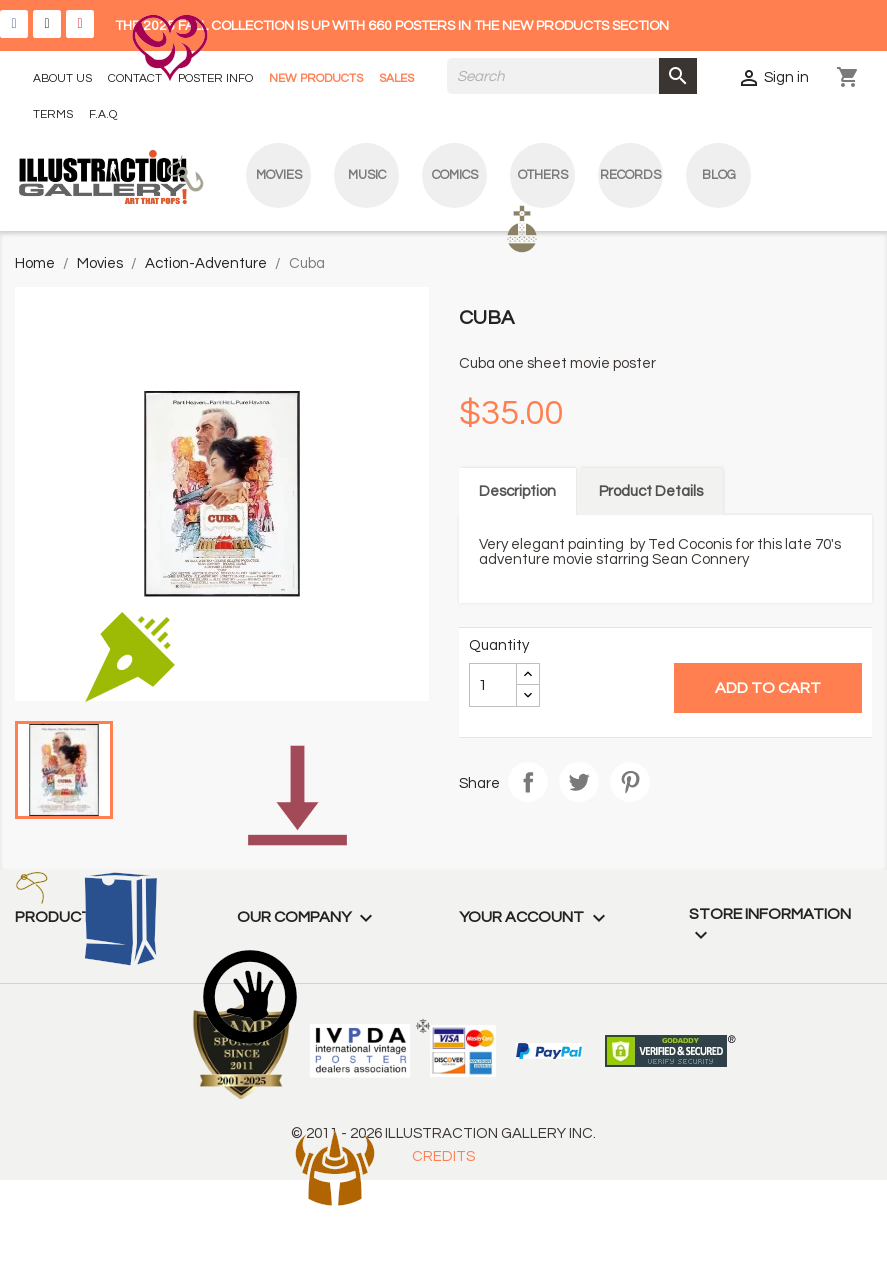 This screenshot has width=887, height=1272. I want to click on holy hand grenade item or power-up in a game, so click(522, 229).